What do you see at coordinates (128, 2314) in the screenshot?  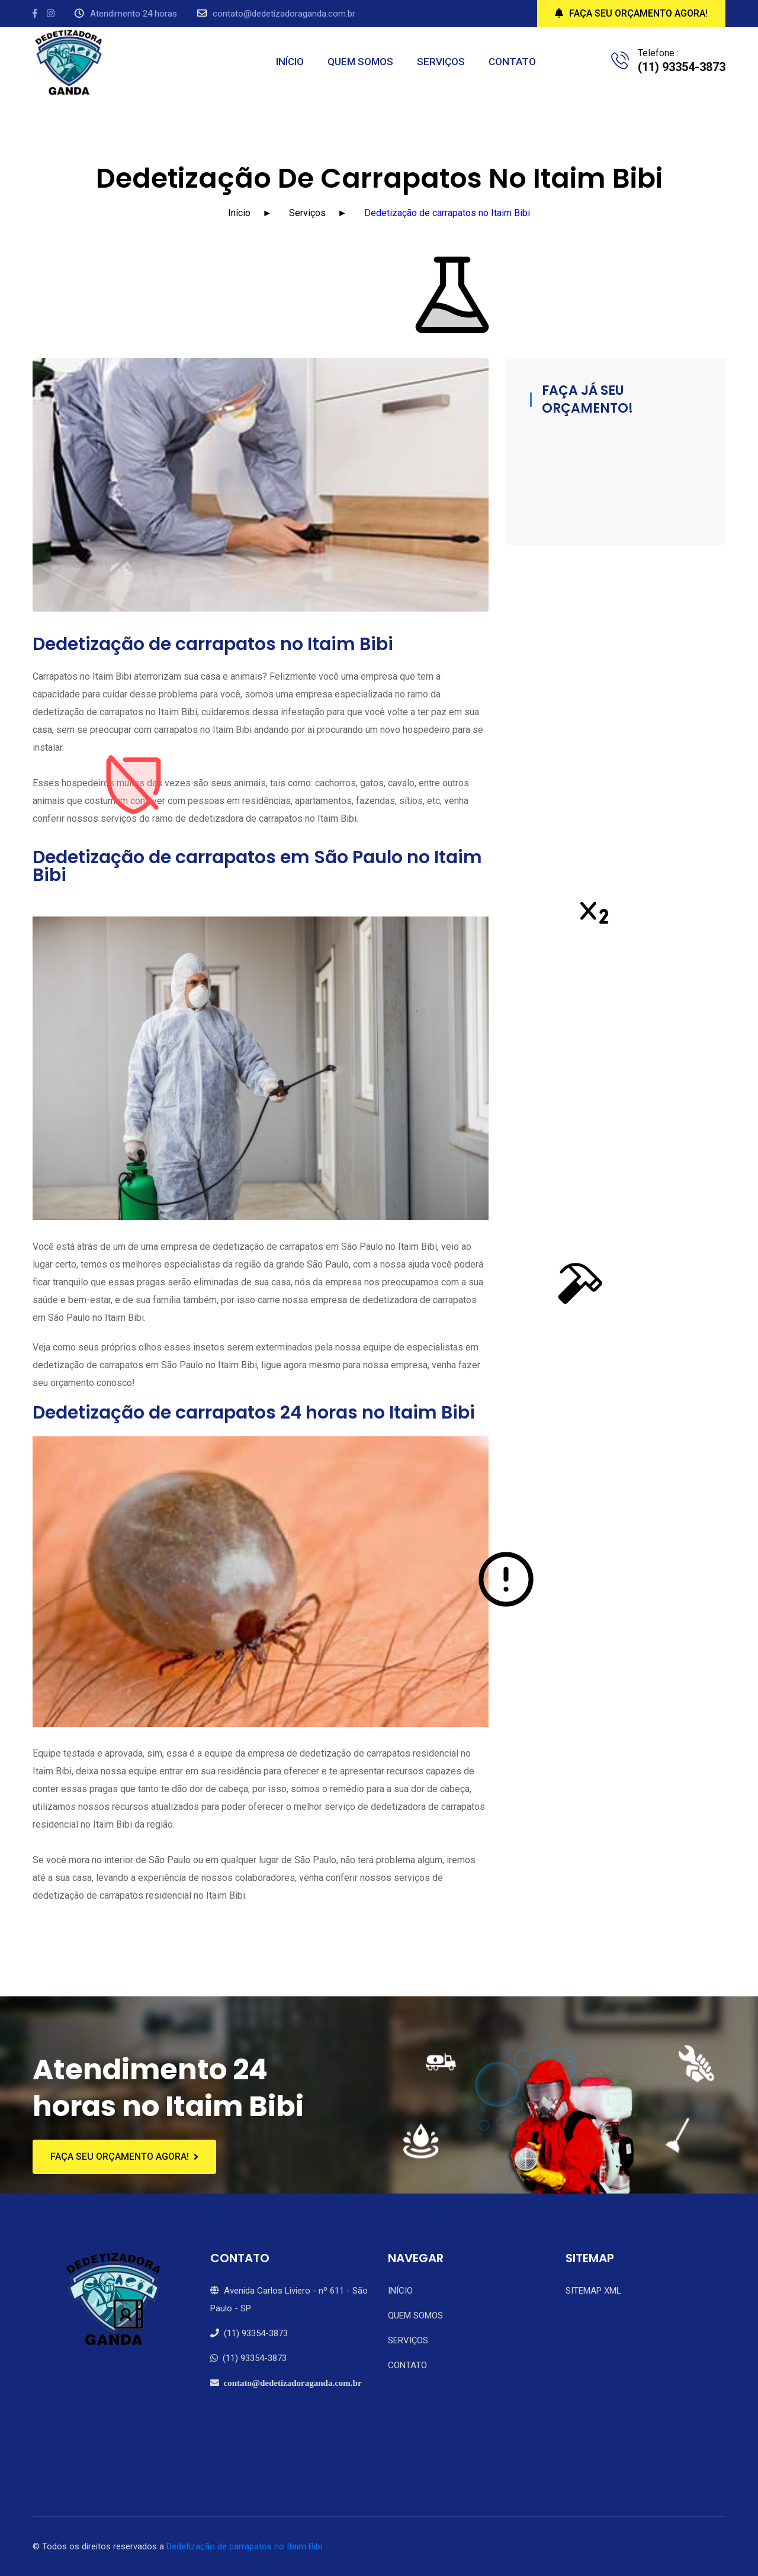 I see `open your contacts or address book` at bounding box center [128, 2314].